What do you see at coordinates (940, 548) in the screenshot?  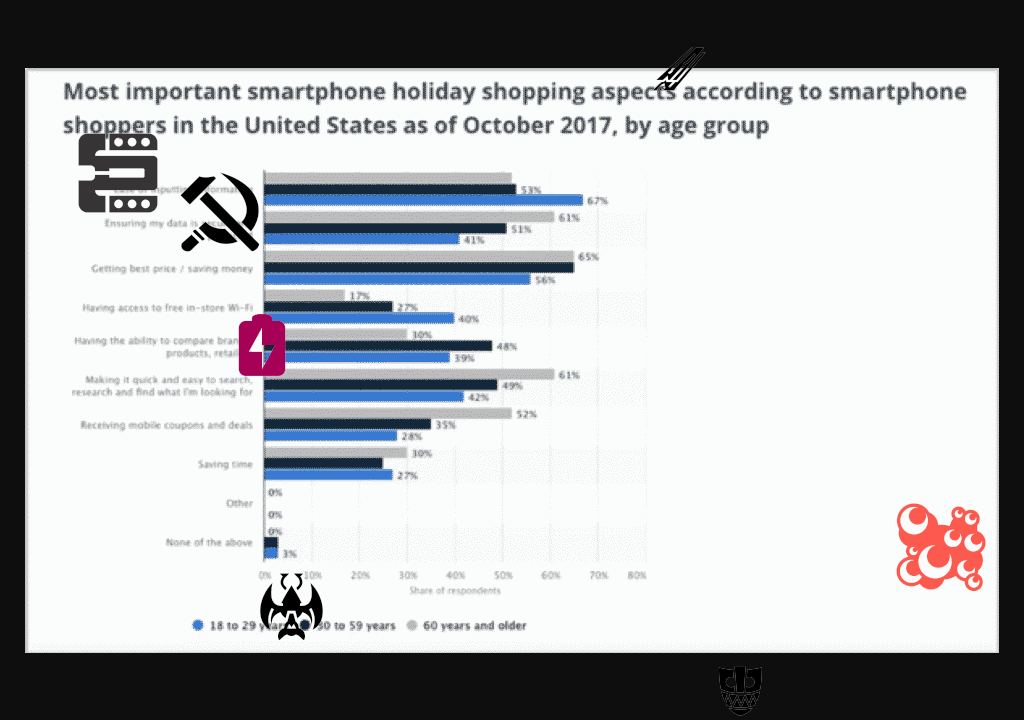 I see `indicates foam or bubbles effect in game` at bounding box center [940, 548].